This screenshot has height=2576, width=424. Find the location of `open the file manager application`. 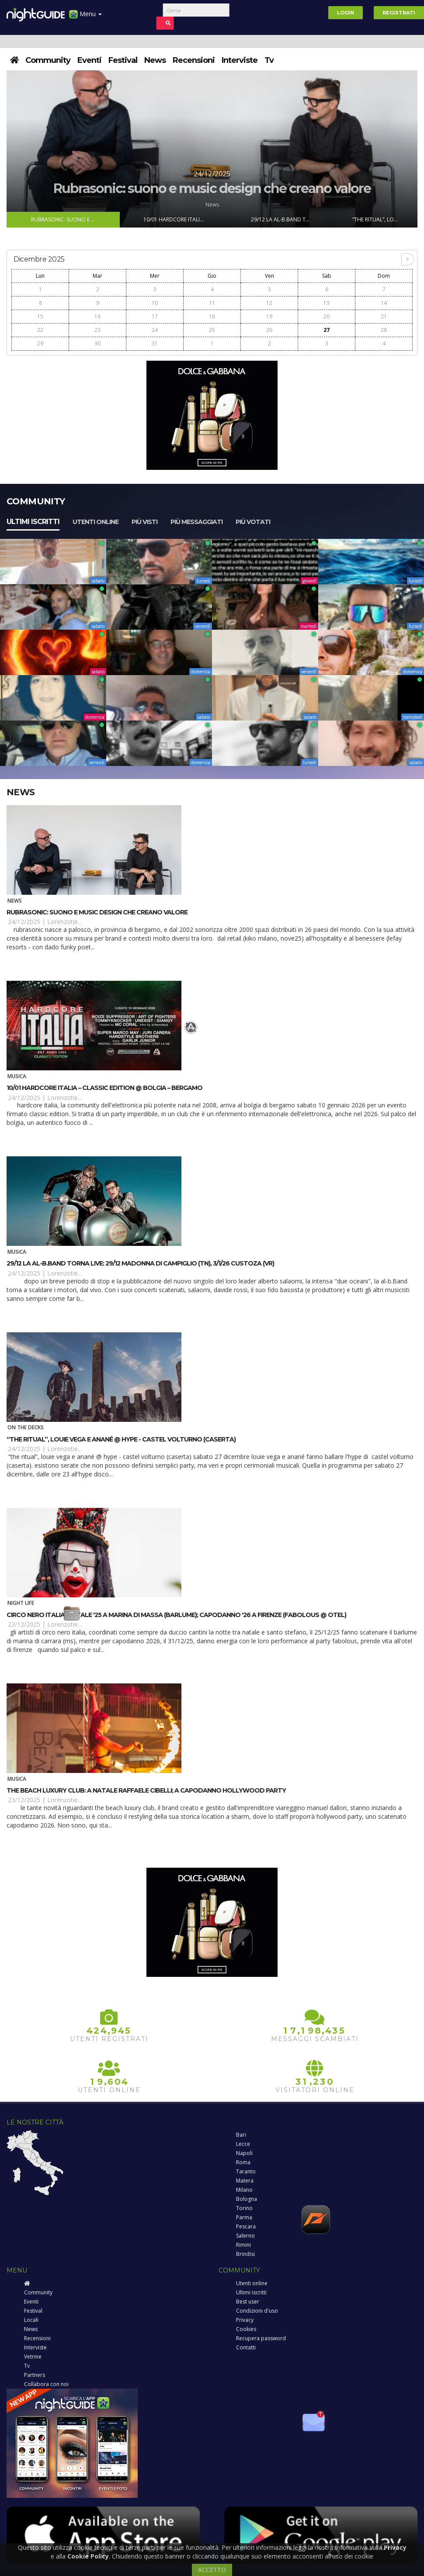

open the file manager application is located at coordinates (72, 1613).